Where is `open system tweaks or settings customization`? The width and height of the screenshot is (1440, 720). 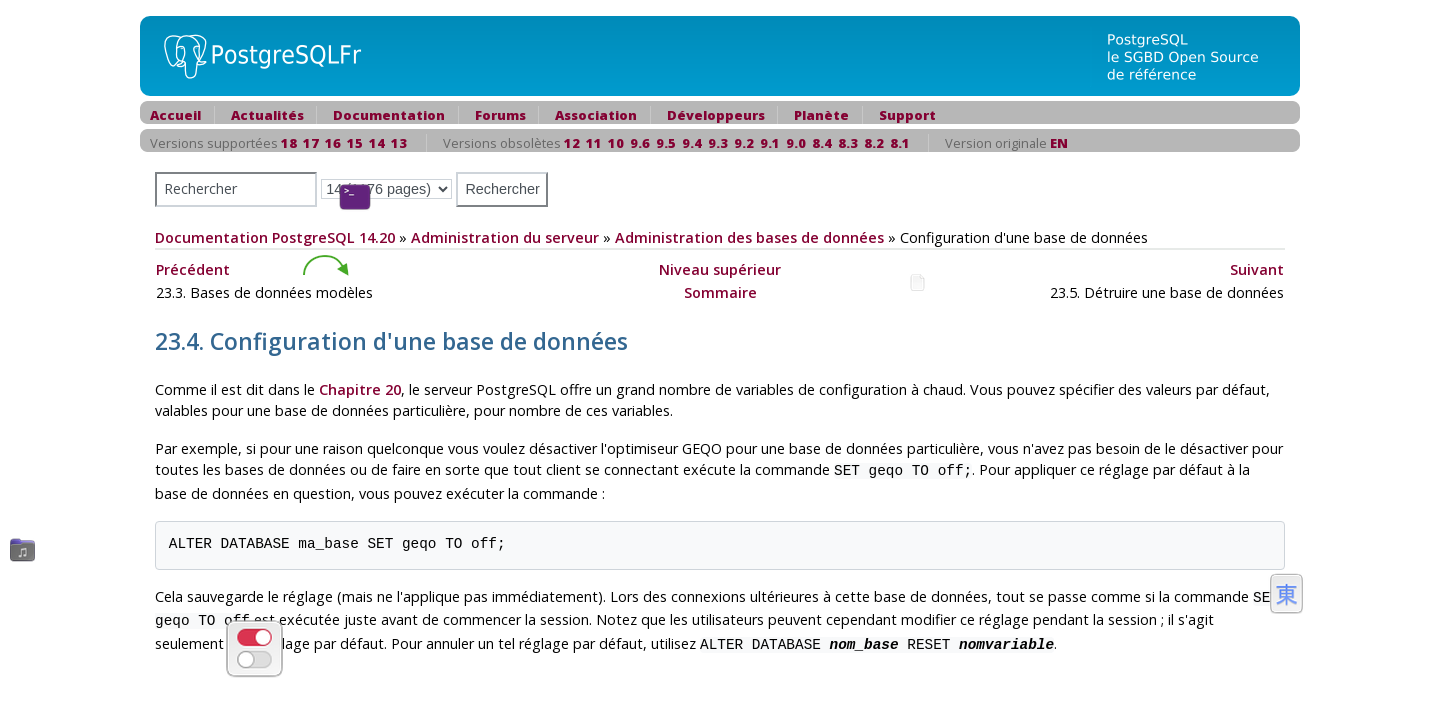
open system tweaks or settings customization is located at coordinates (254, 648).